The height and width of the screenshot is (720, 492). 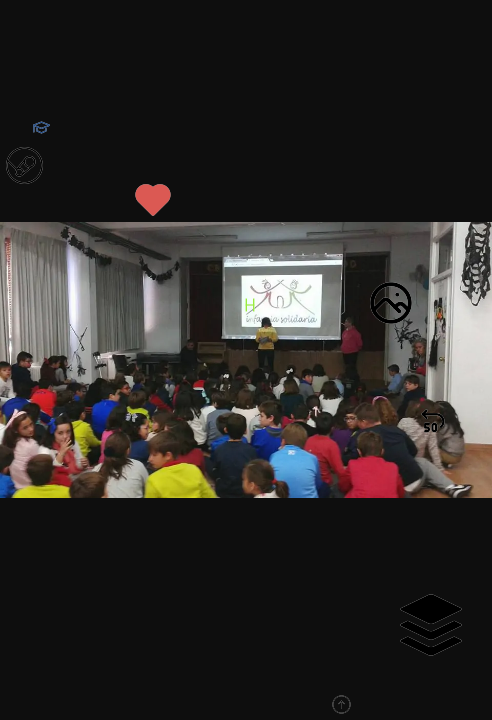 I want to click on add to favorites, so click(x=153, y=200).